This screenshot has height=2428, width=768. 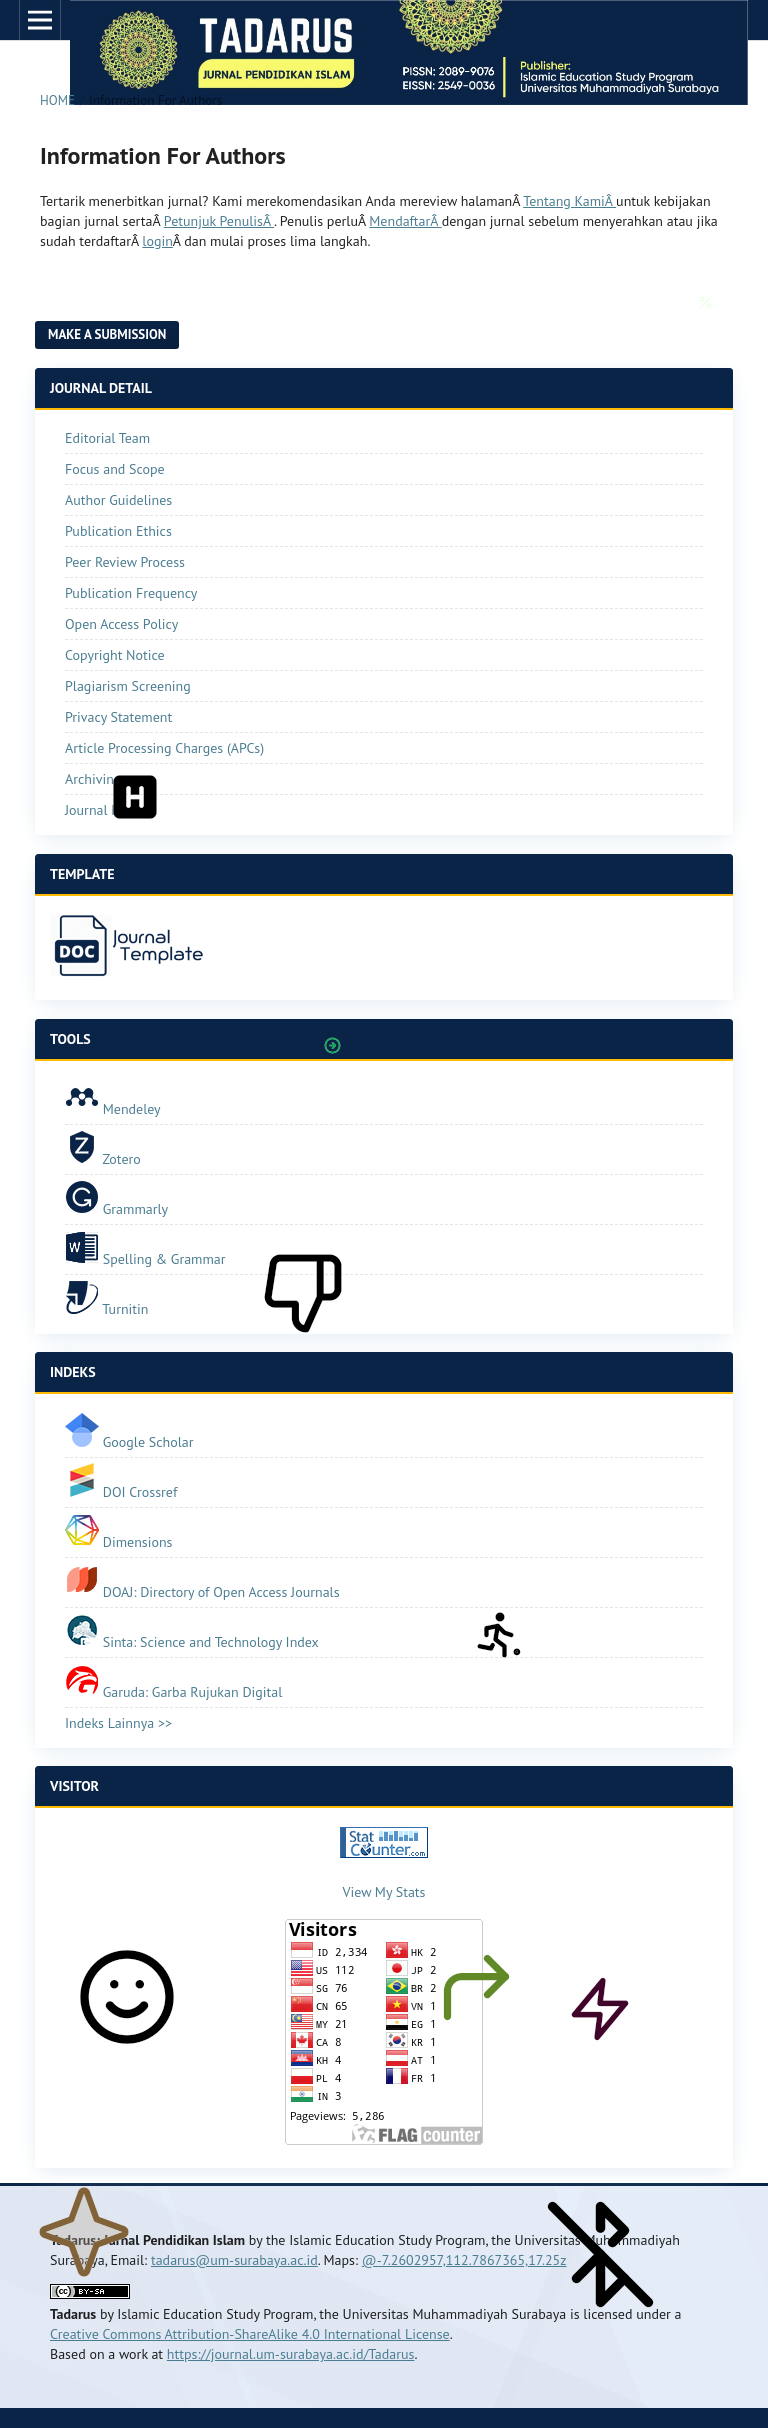 What do you see at coordinates (500, 1635) in the screenshot?
I see `access football or soccer games` at bounding box center [500, 1635].